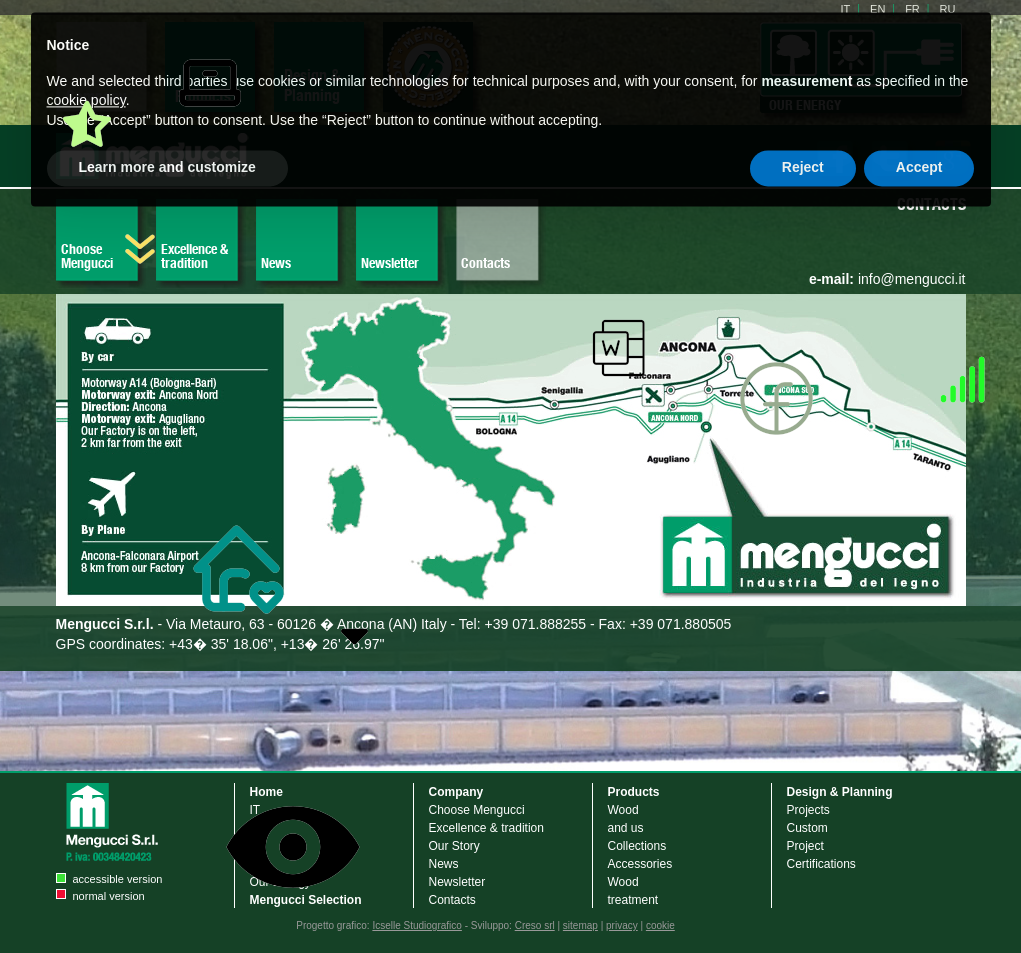 The image size is (1021, 953). Describe the element at coordinates (293, 847) in the screenshot. I see `show hidden content` at that location.